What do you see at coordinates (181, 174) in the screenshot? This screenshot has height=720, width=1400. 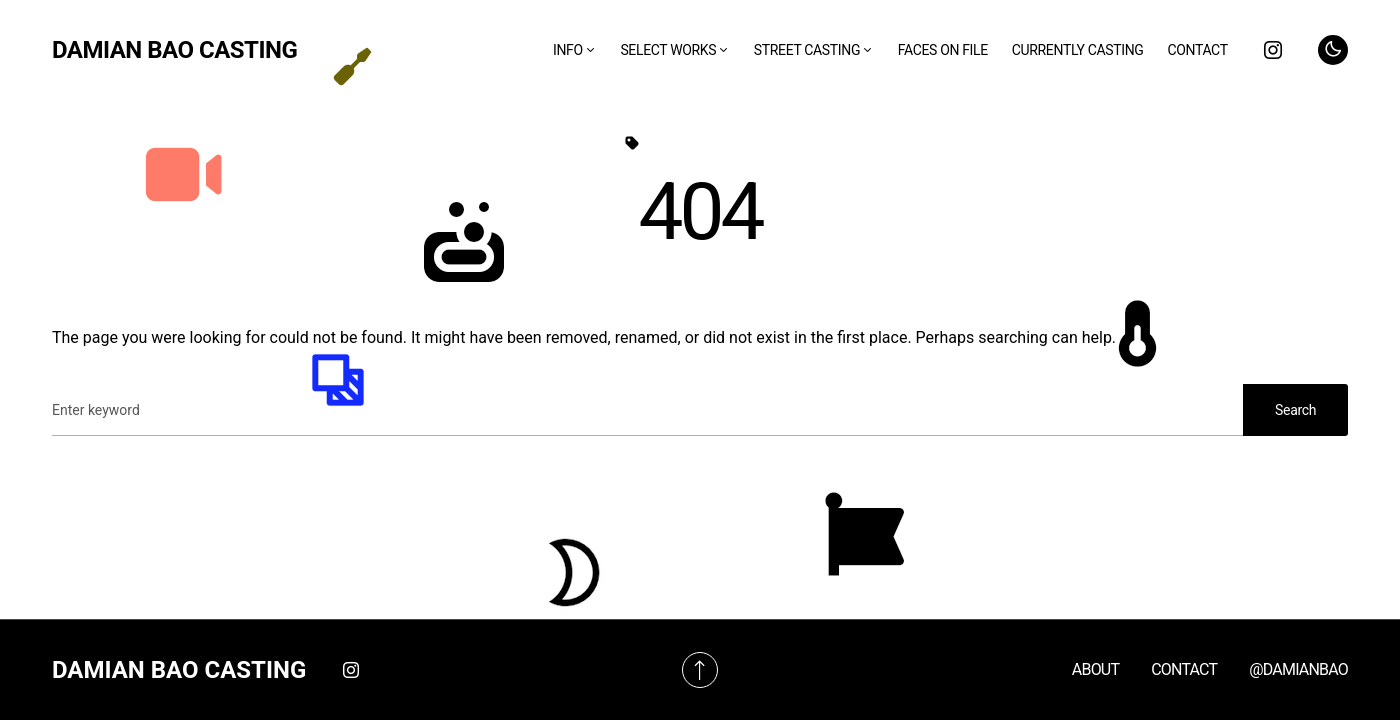 I see `start a video call` at bounding box center [181, 174].